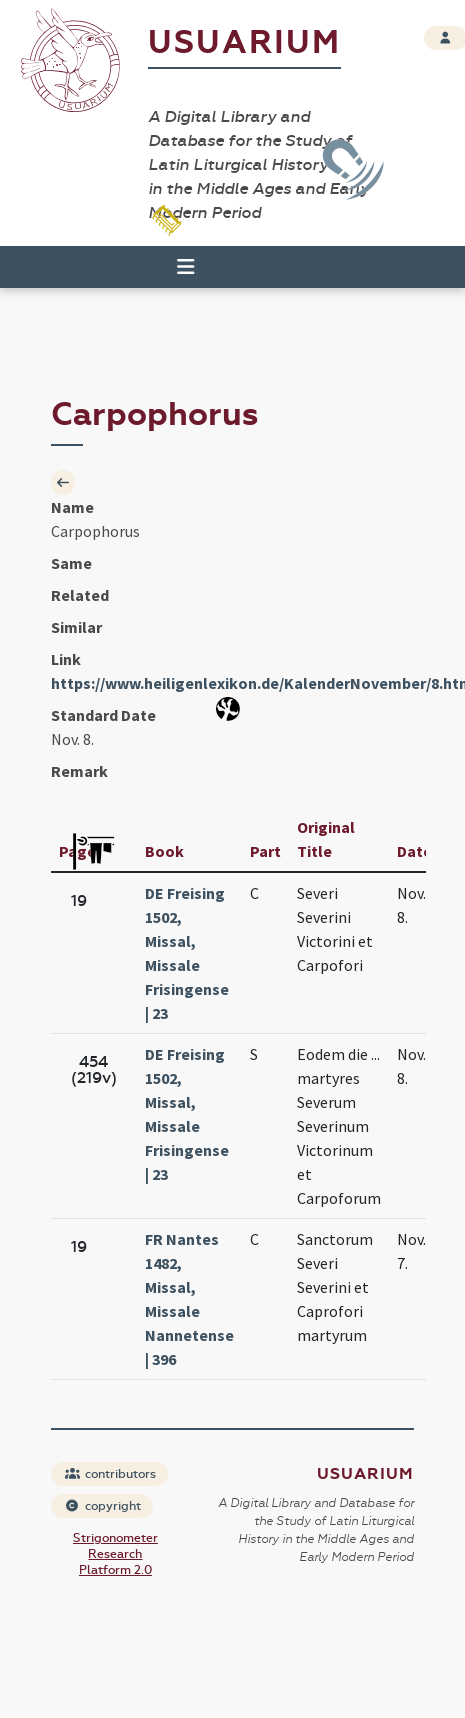 Image resolution: width=465 pixels, height=1718 pixels. Describe the element at coordinates (228, 709) in the screenshot. I see `activate midnight claw ability` at that location.